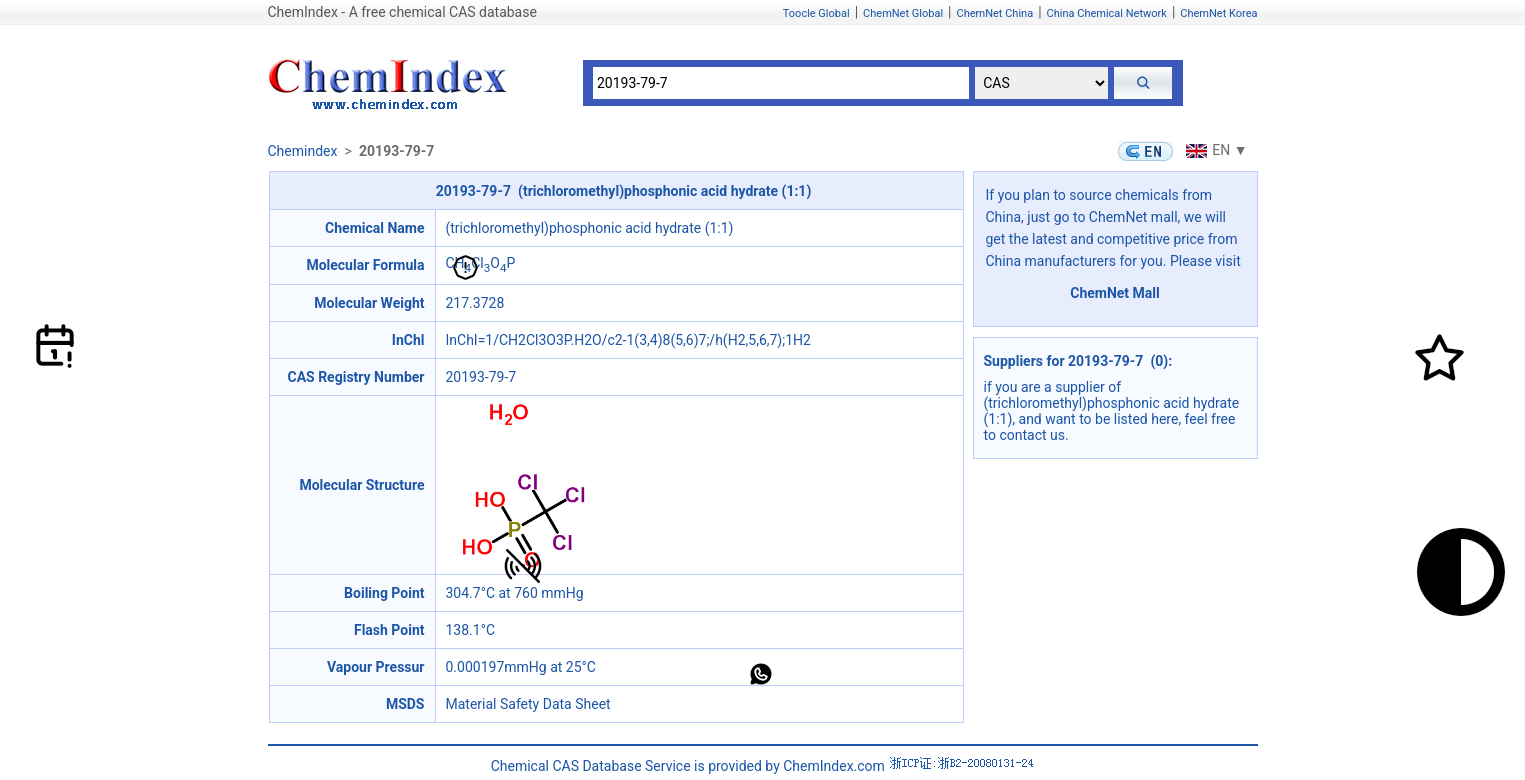  What do you see at coordinates (1461, 572) in the screenshot?
I see `toggle between light and dark mode` at bounding box center [1461, 572].